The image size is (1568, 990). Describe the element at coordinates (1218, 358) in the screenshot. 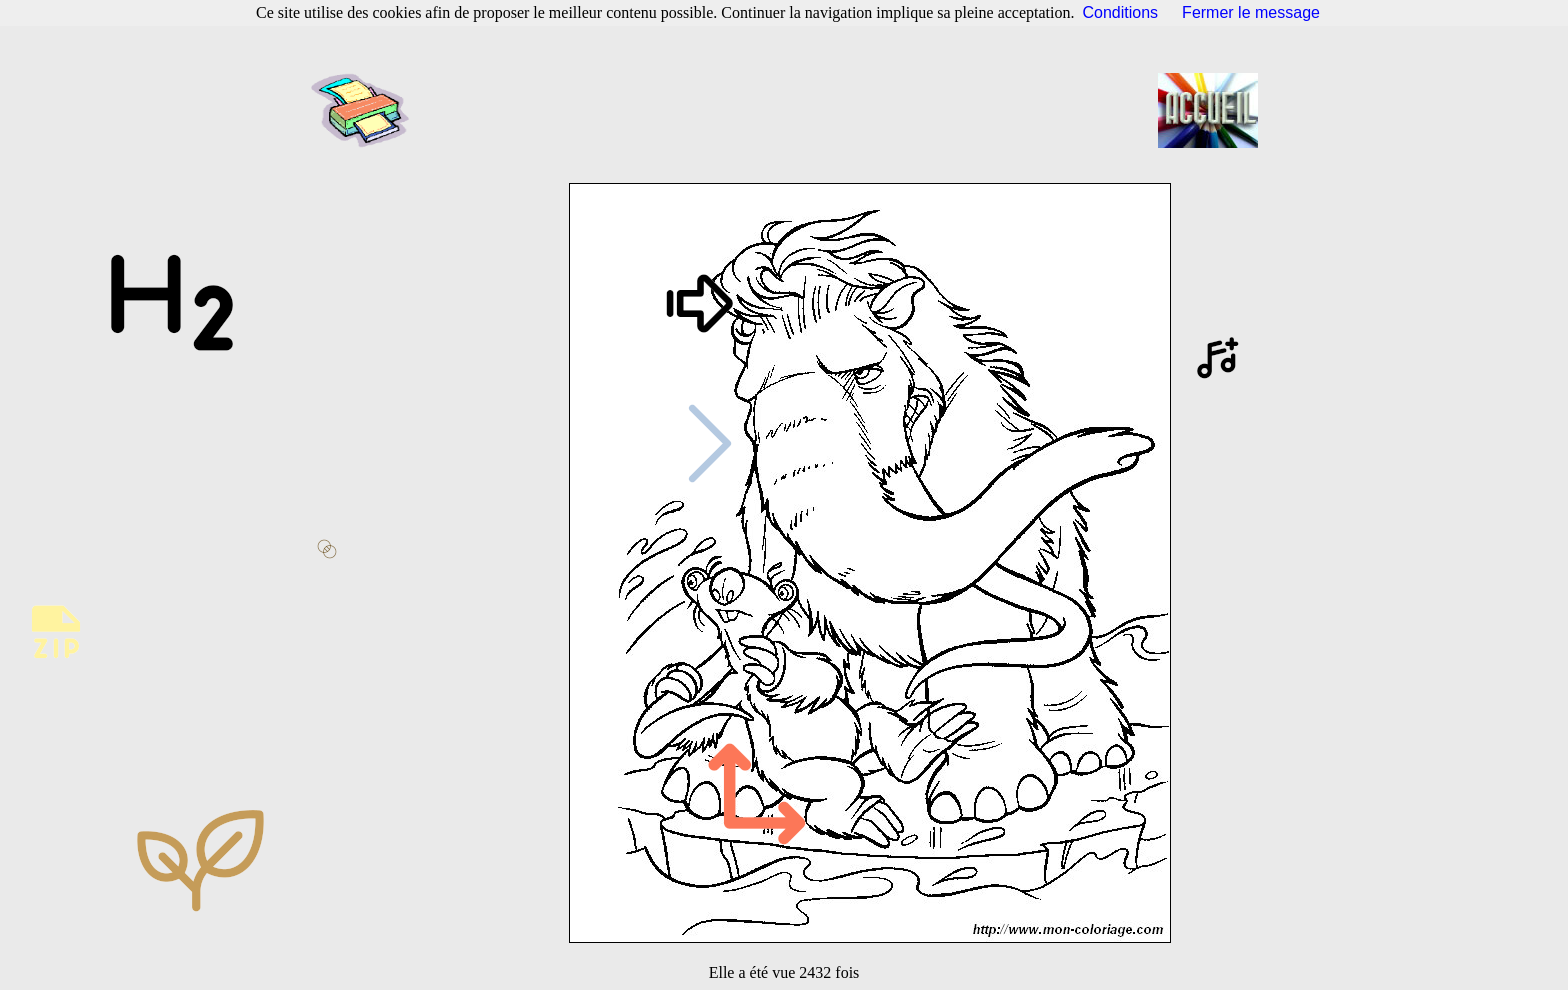

I see `add a new song to playlist` at that location.